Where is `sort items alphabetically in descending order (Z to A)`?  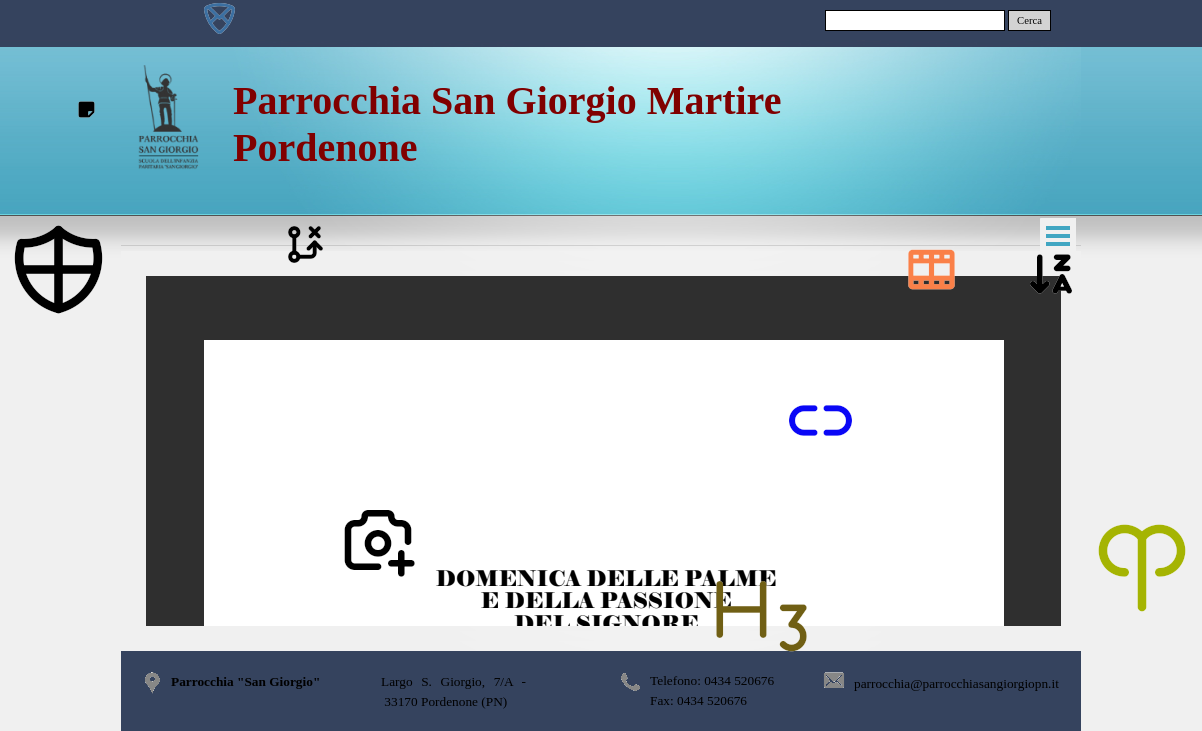 sort items alphabetically in descending order (Z to A) is located at coordinates (1051, 274).